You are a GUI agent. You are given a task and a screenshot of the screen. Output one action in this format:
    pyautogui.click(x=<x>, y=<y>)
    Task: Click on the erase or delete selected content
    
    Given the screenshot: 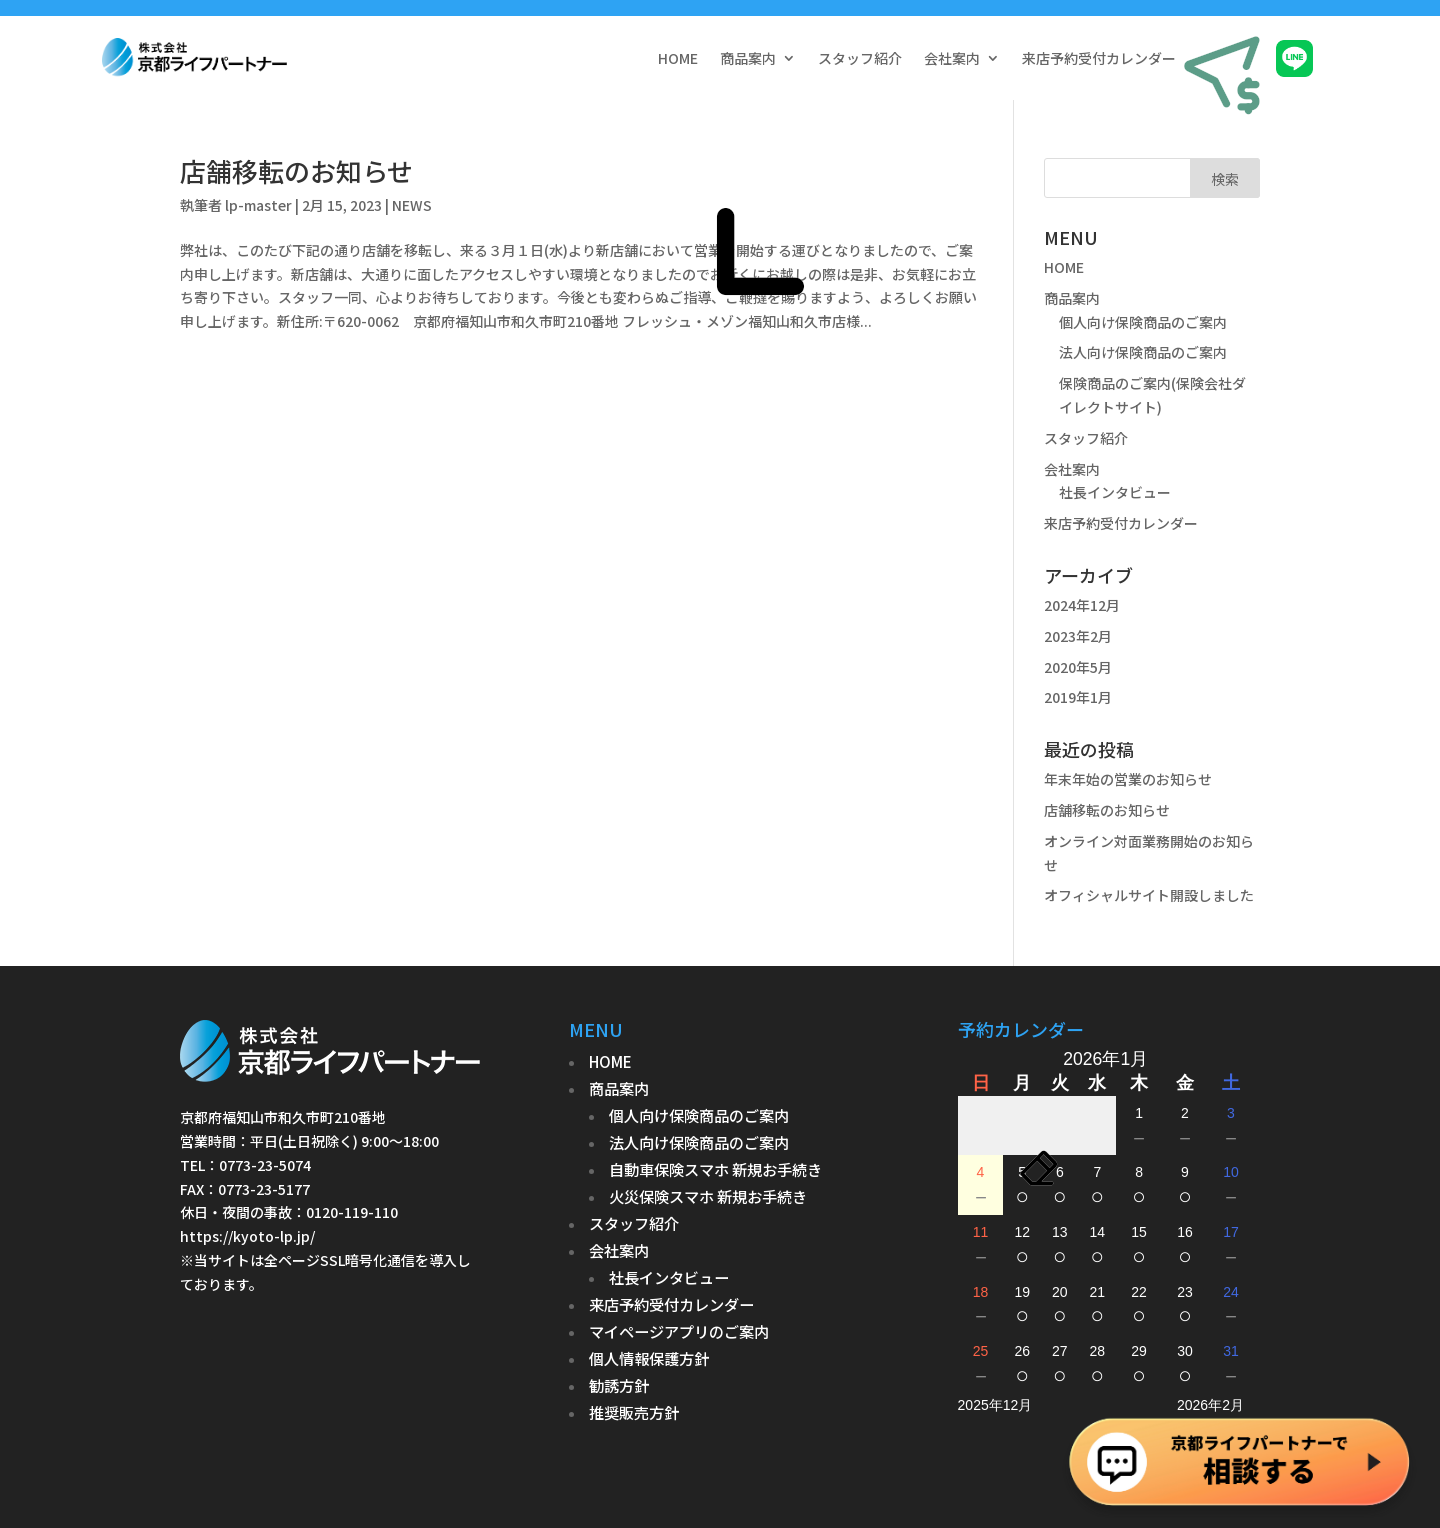 What is the action you would take?
    pyautogui.click(x=1038, y=1168)
    